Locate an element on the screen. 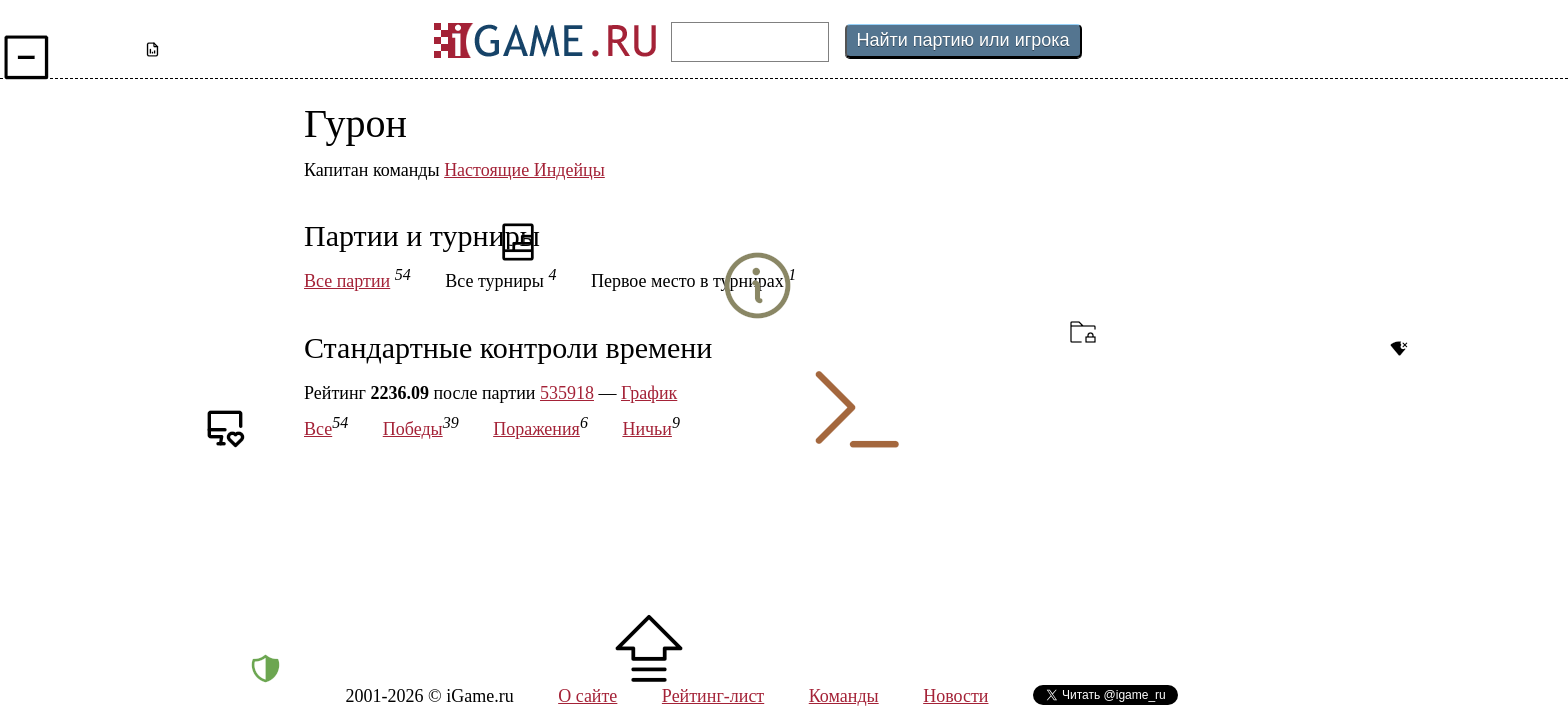 The image size is (1568, 720). access stairs or stairway directions is located at coordinates (518, 242).